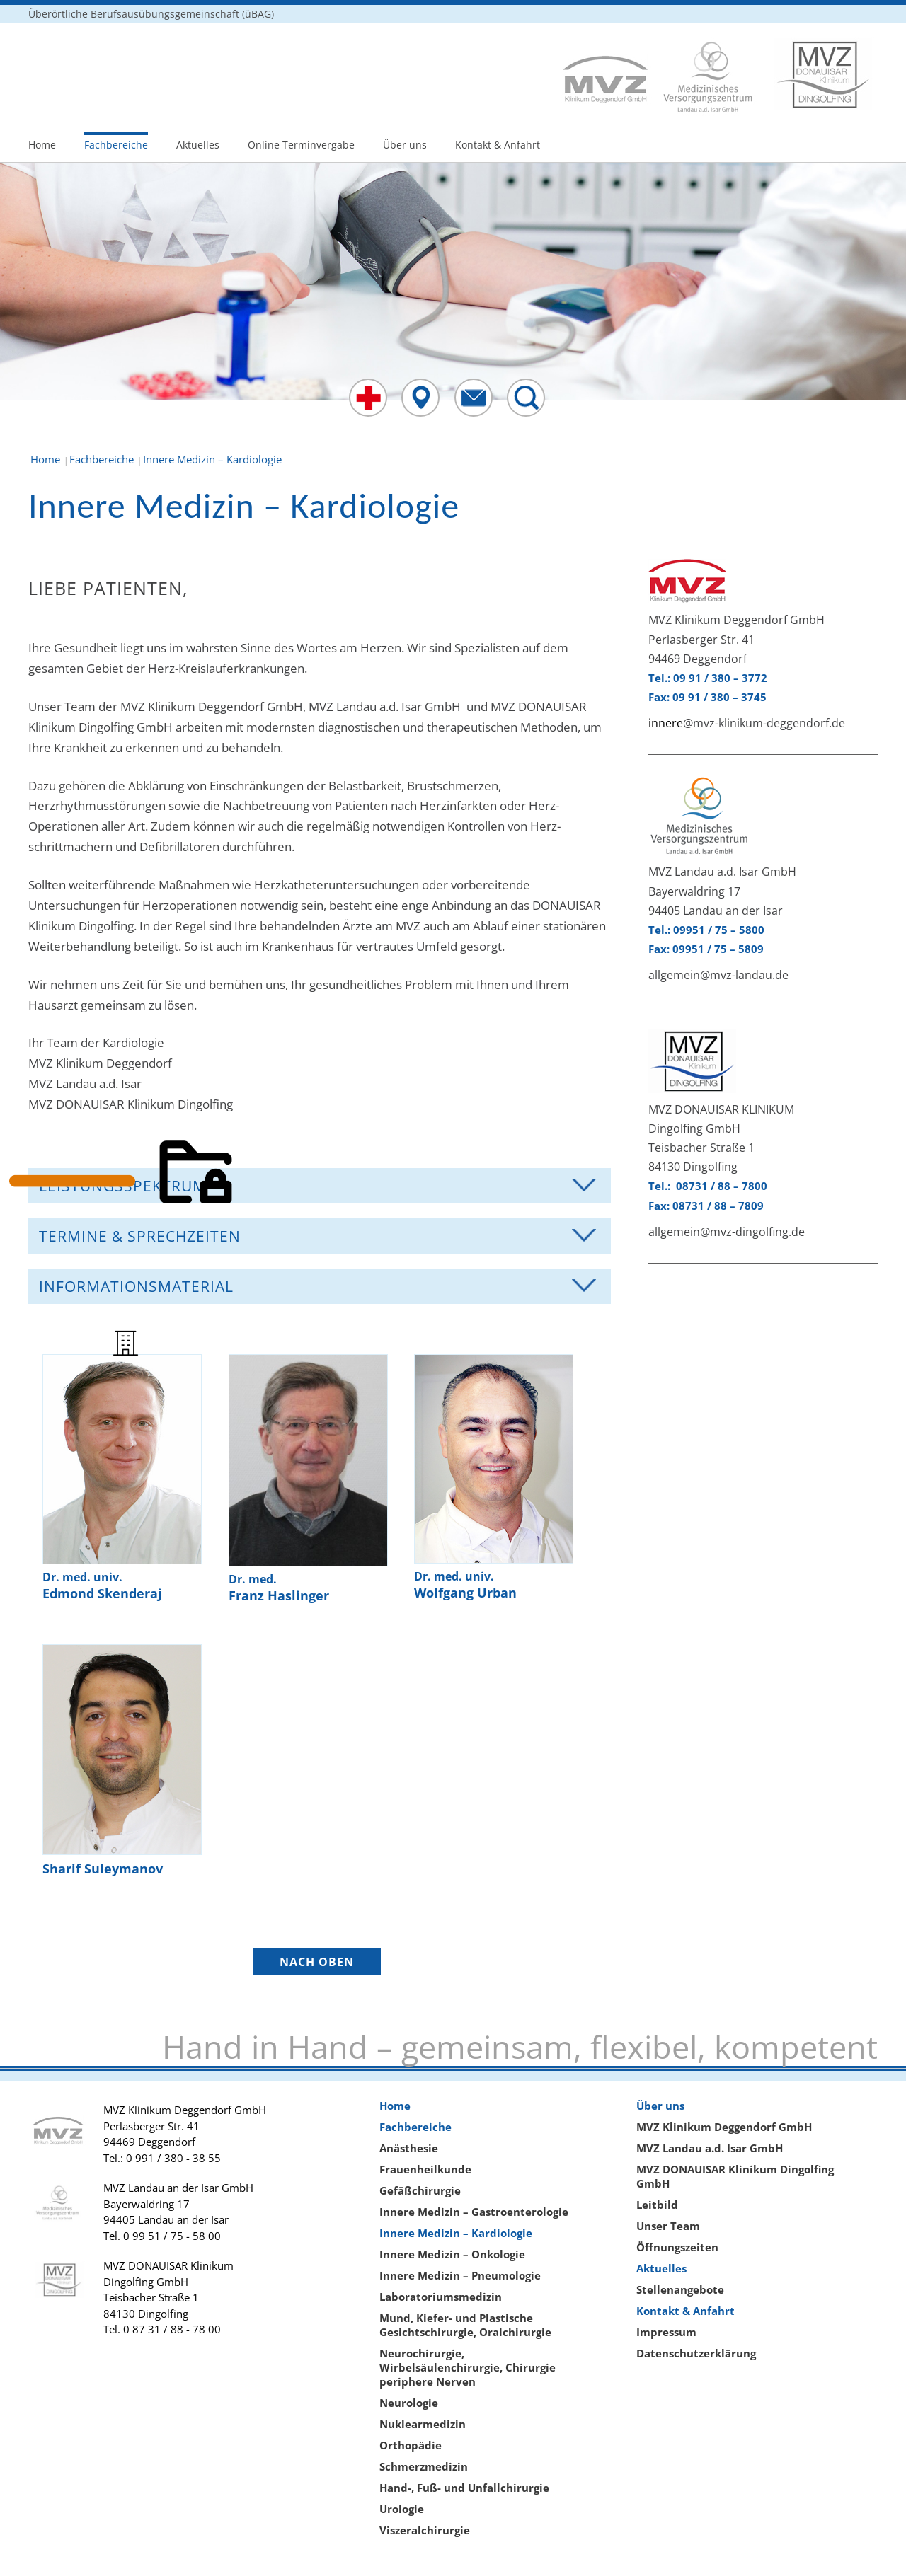 This screenshot has height=2576, width=906. I want to click on view company or business profile, so click(125, 1343).